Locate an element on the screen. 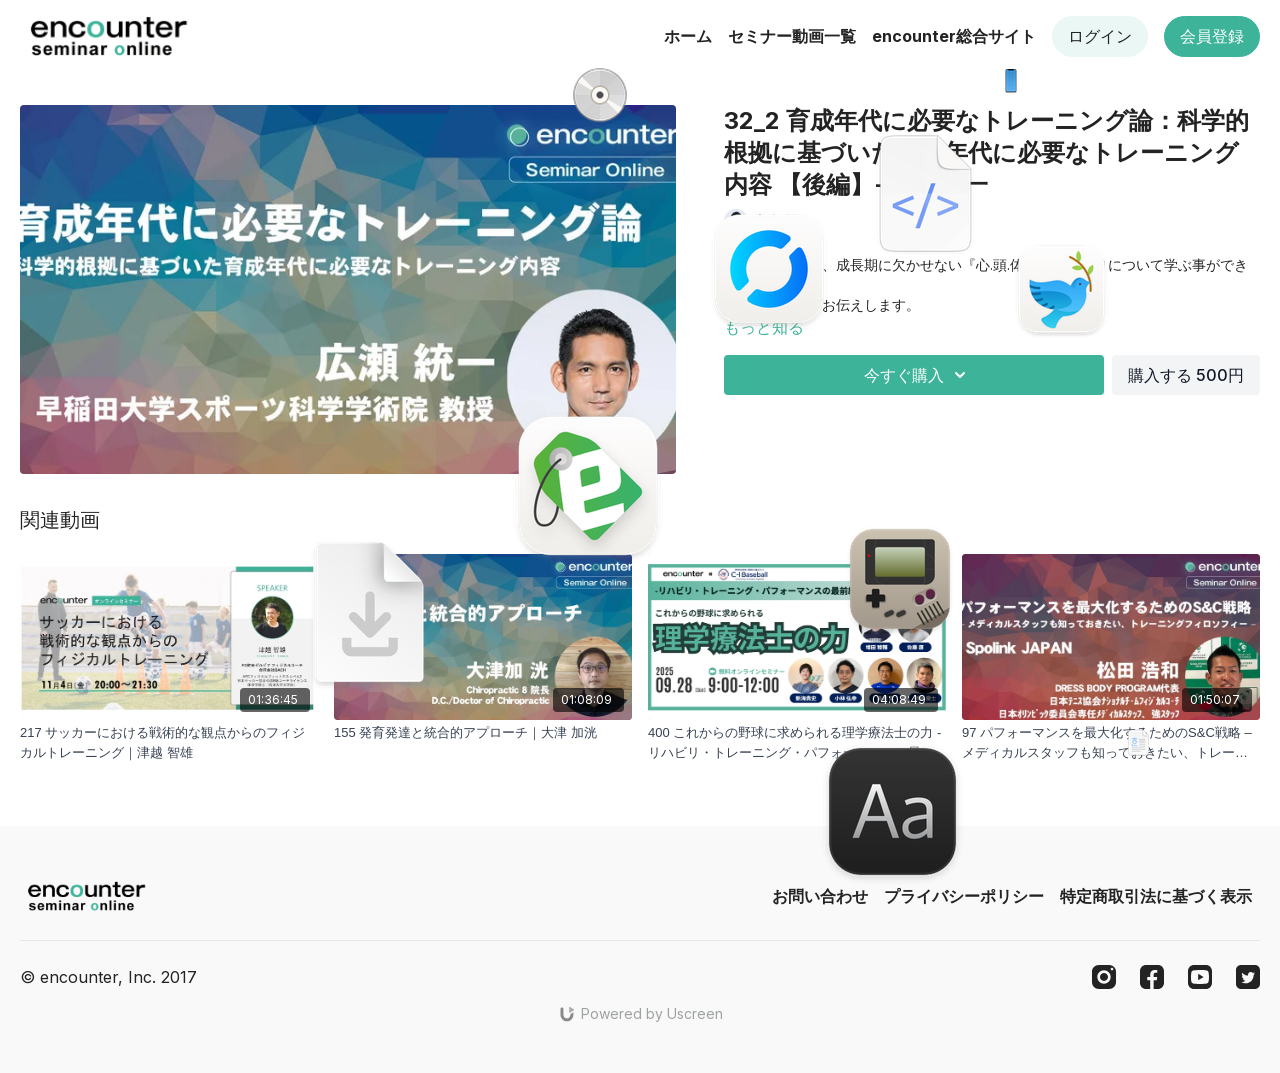 Image resolution: width=1280 pixels, height=1073 pixels. open a Hangul Word Processor (.hwp) document is located at coordinates (1138, 742).